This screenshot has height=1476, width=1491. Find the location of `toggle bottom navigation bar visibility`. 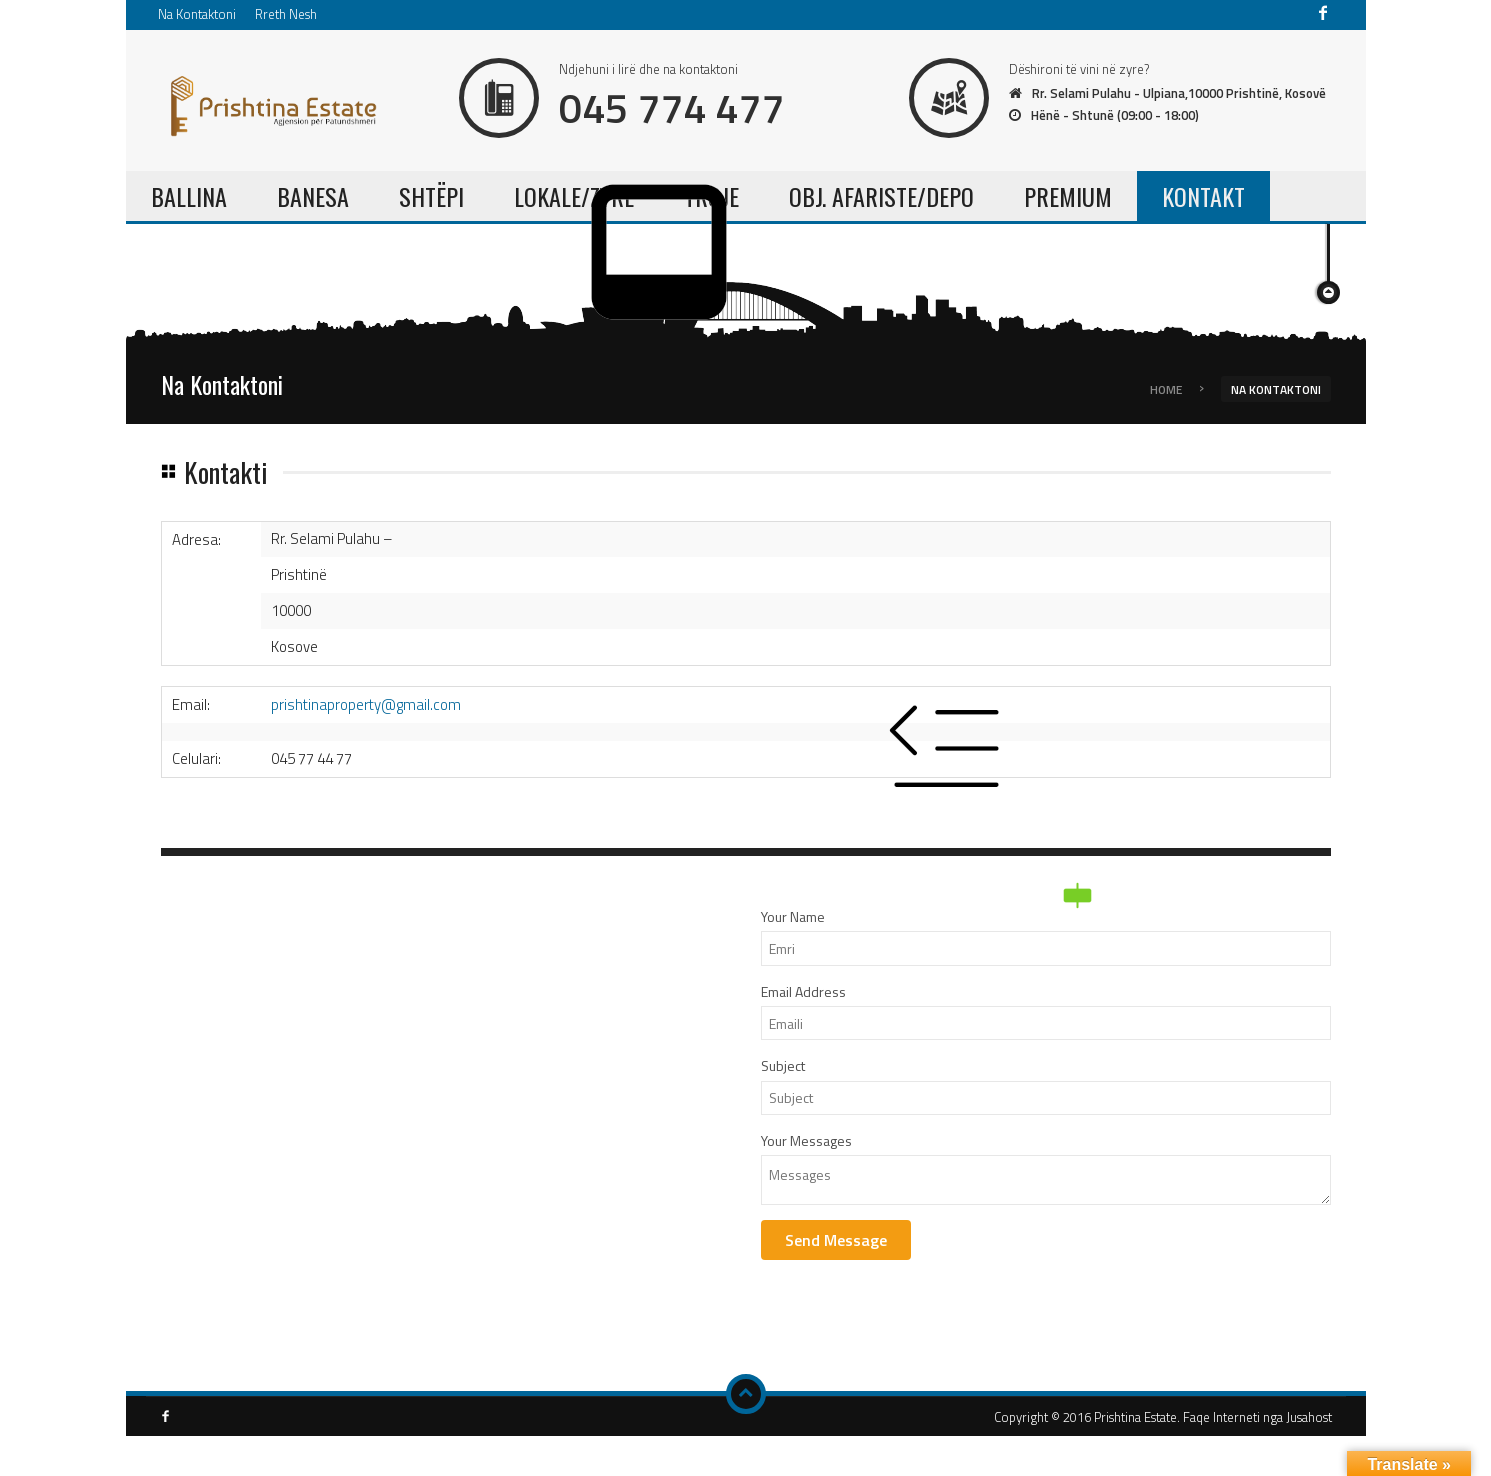

toggle bottom navigation bar visibility is located at coordinates (659, 252).